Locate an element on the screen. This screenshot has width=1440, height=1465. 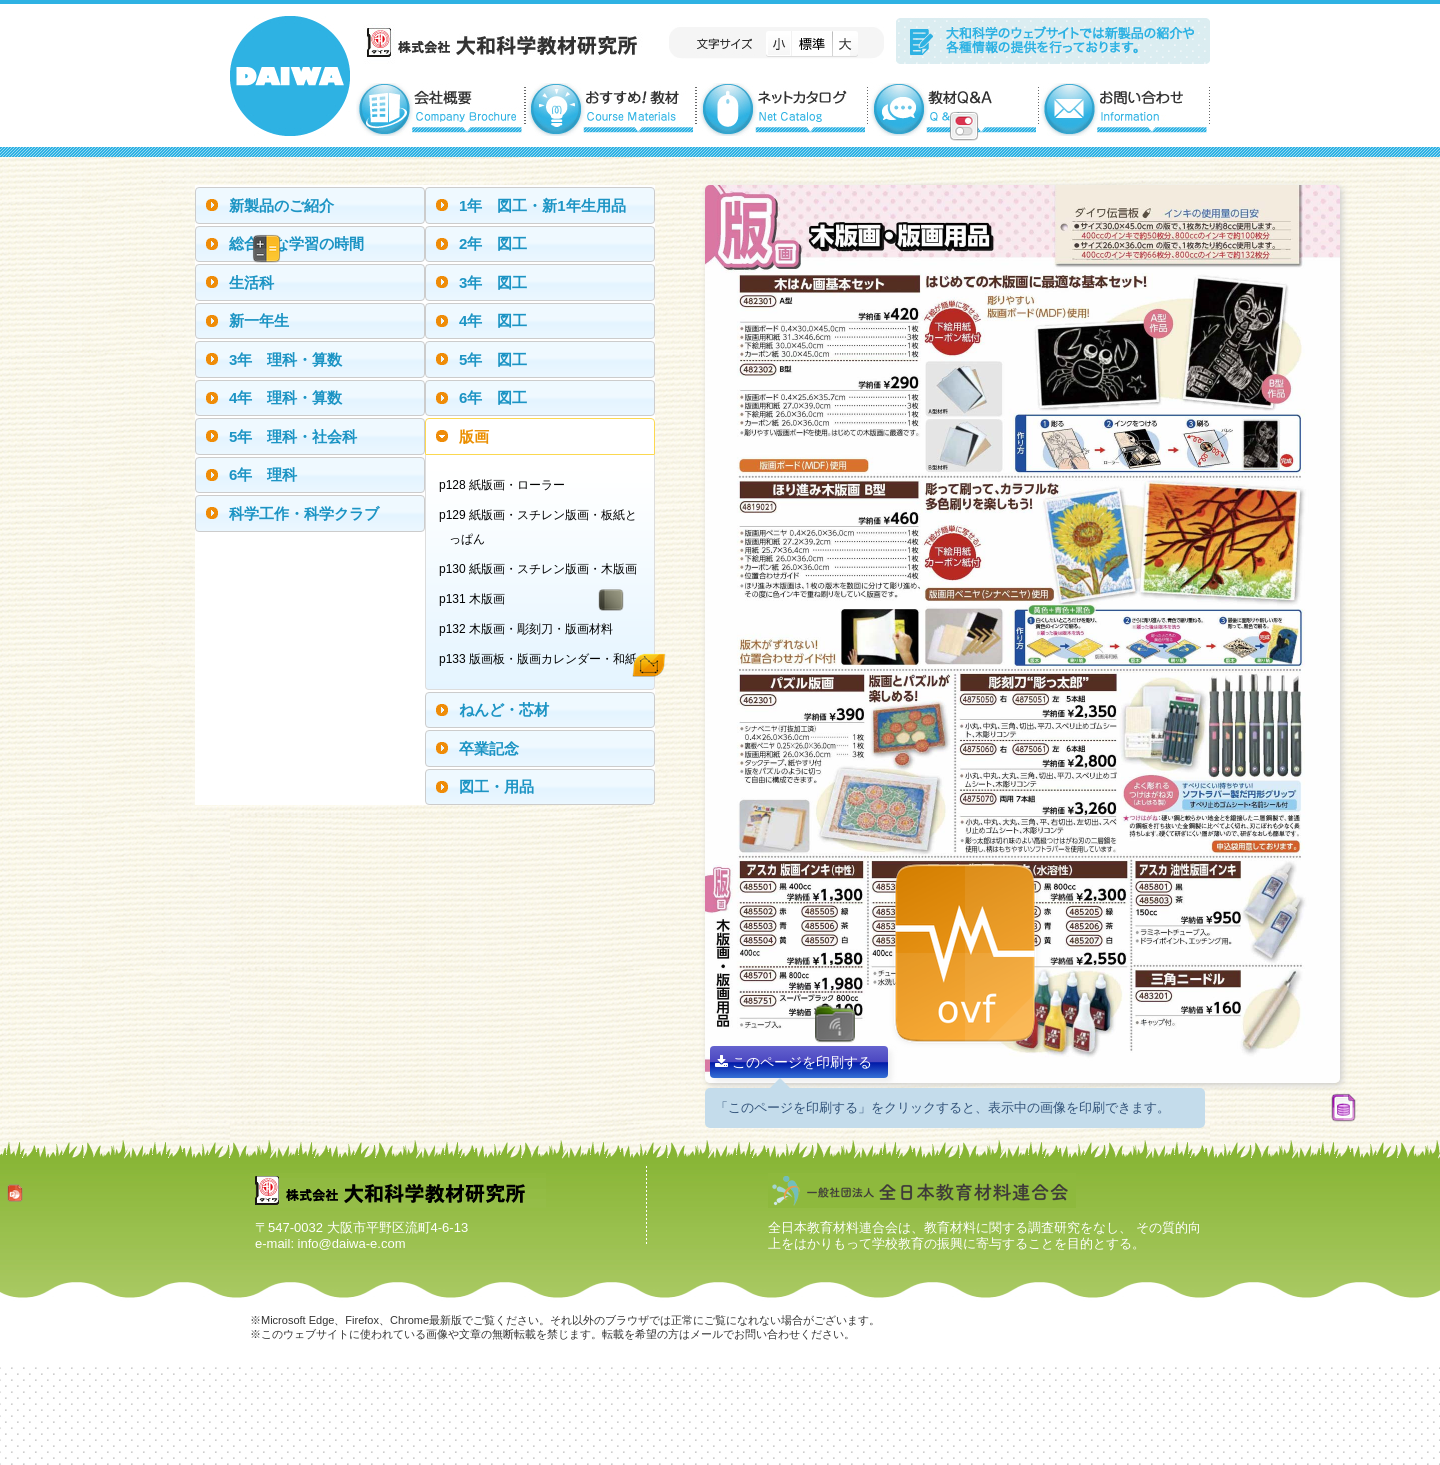
open insync cloud sync folder is located at coordinates (835, 1023).